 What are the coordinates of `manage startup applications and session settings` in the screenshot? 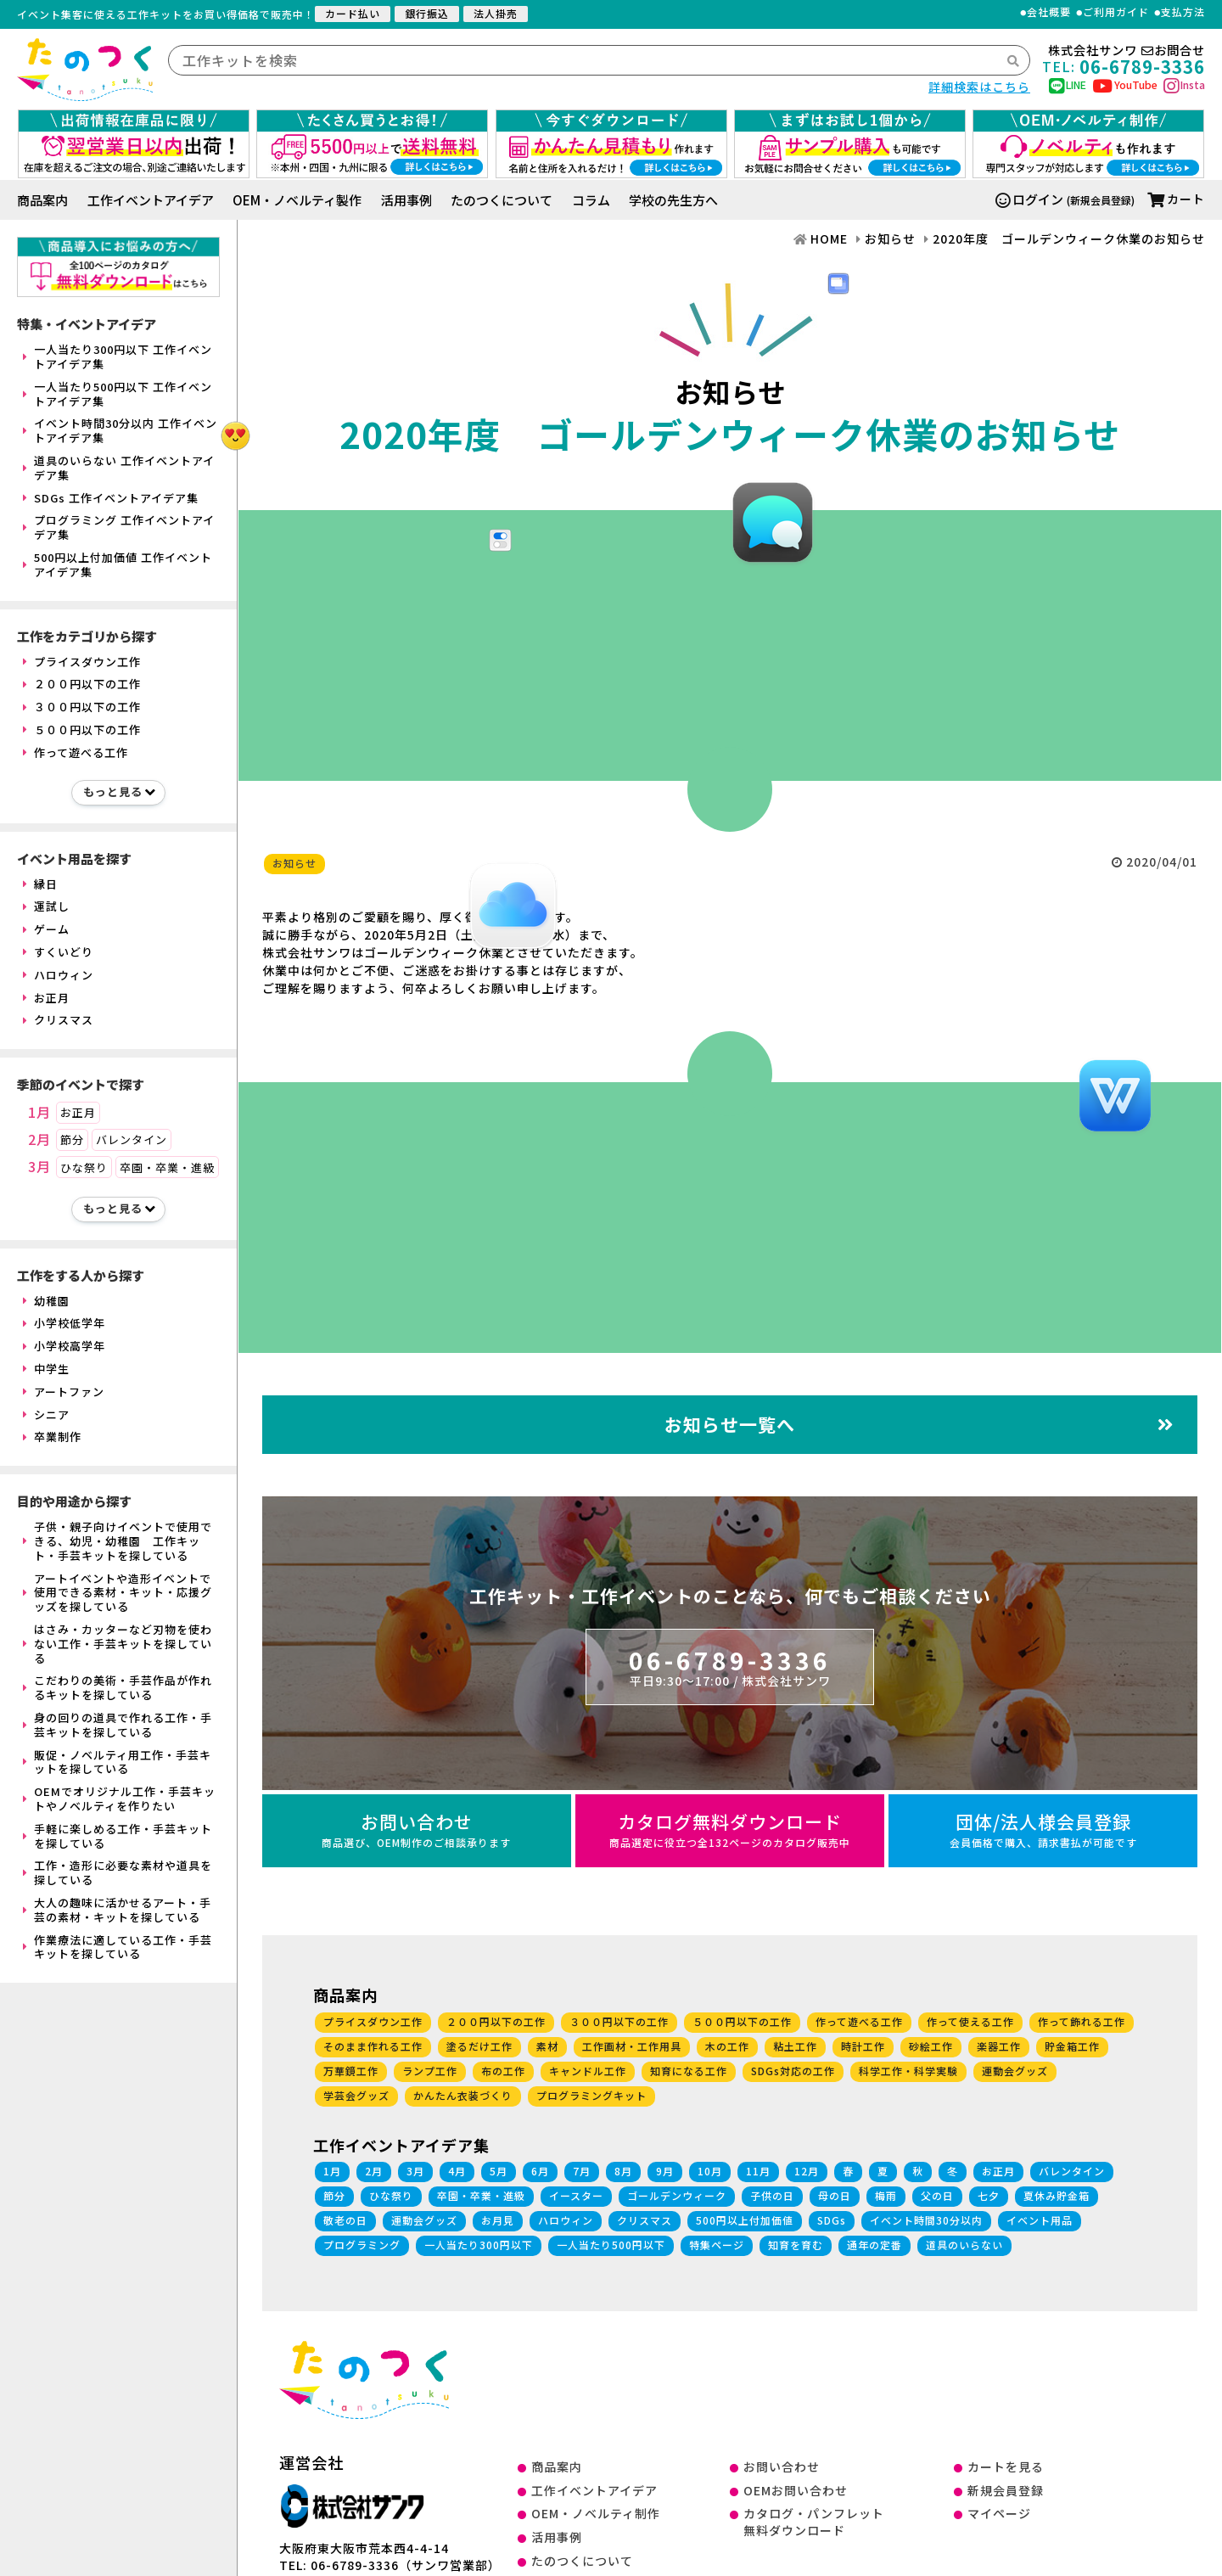 It's located at (838, 283).